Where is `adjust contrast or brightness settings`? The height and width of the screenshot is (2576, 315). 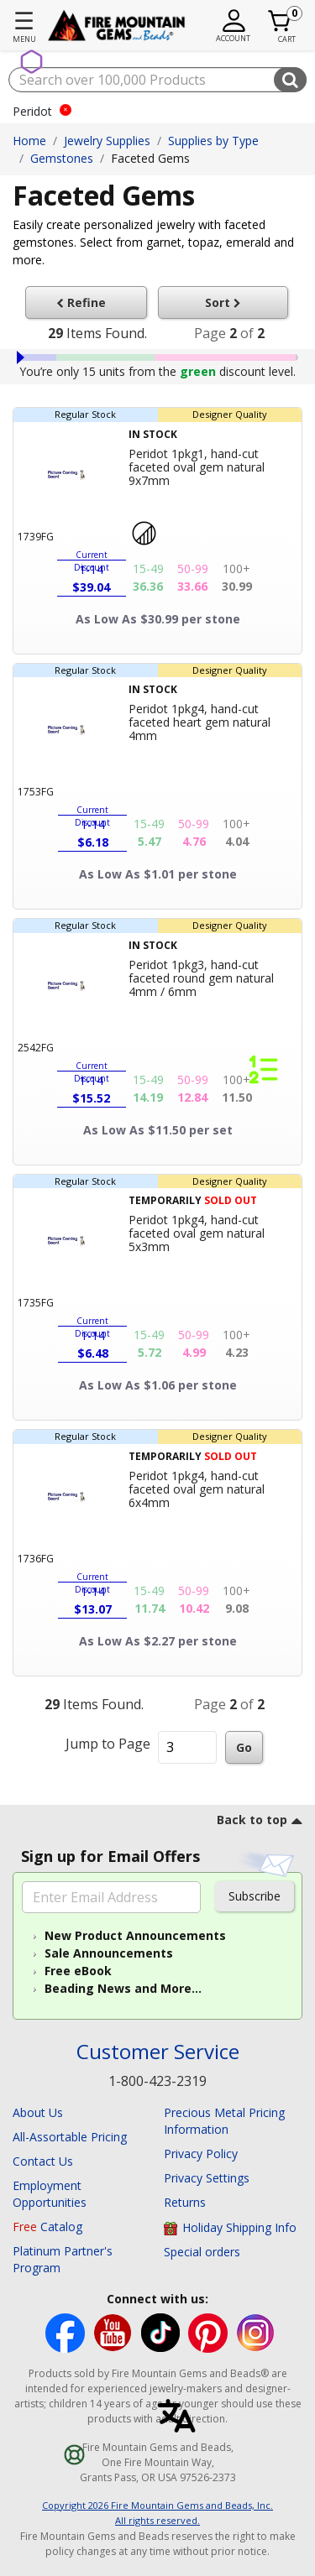
adjust contrast or brightness settings is located at coordinates (144, 533).